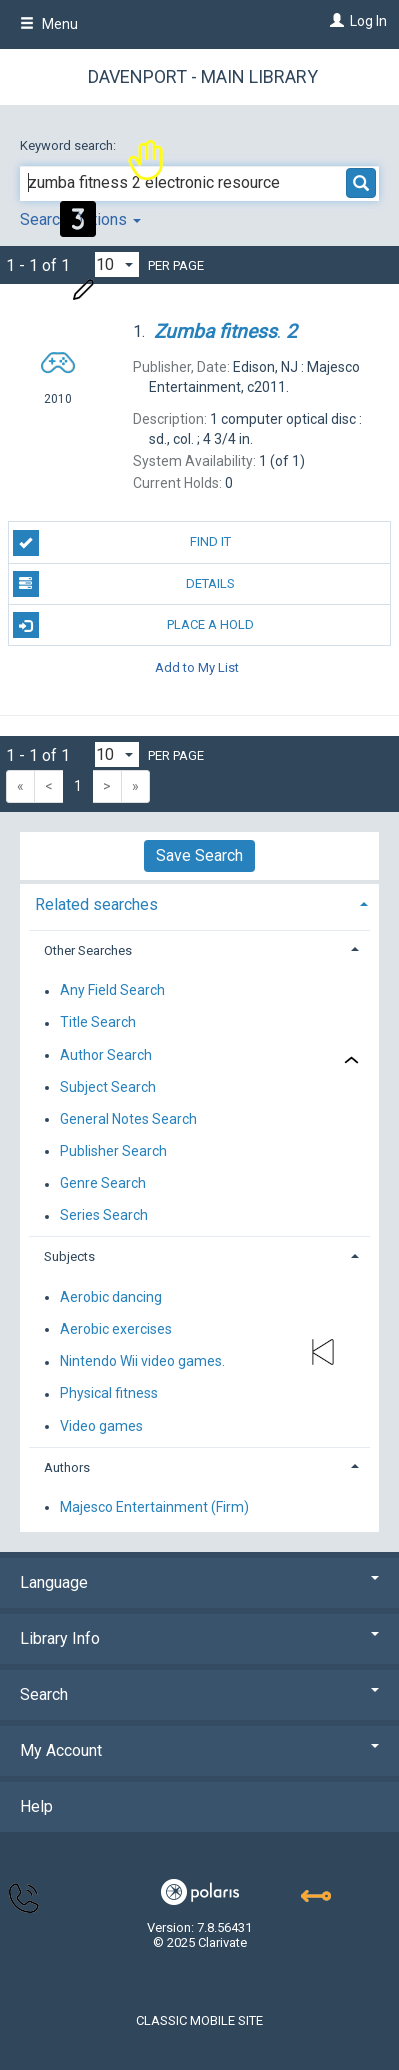 This screenshot has width=399, height=2070. I want to click on collapse an expanded section or menu, so click(351, 1060).